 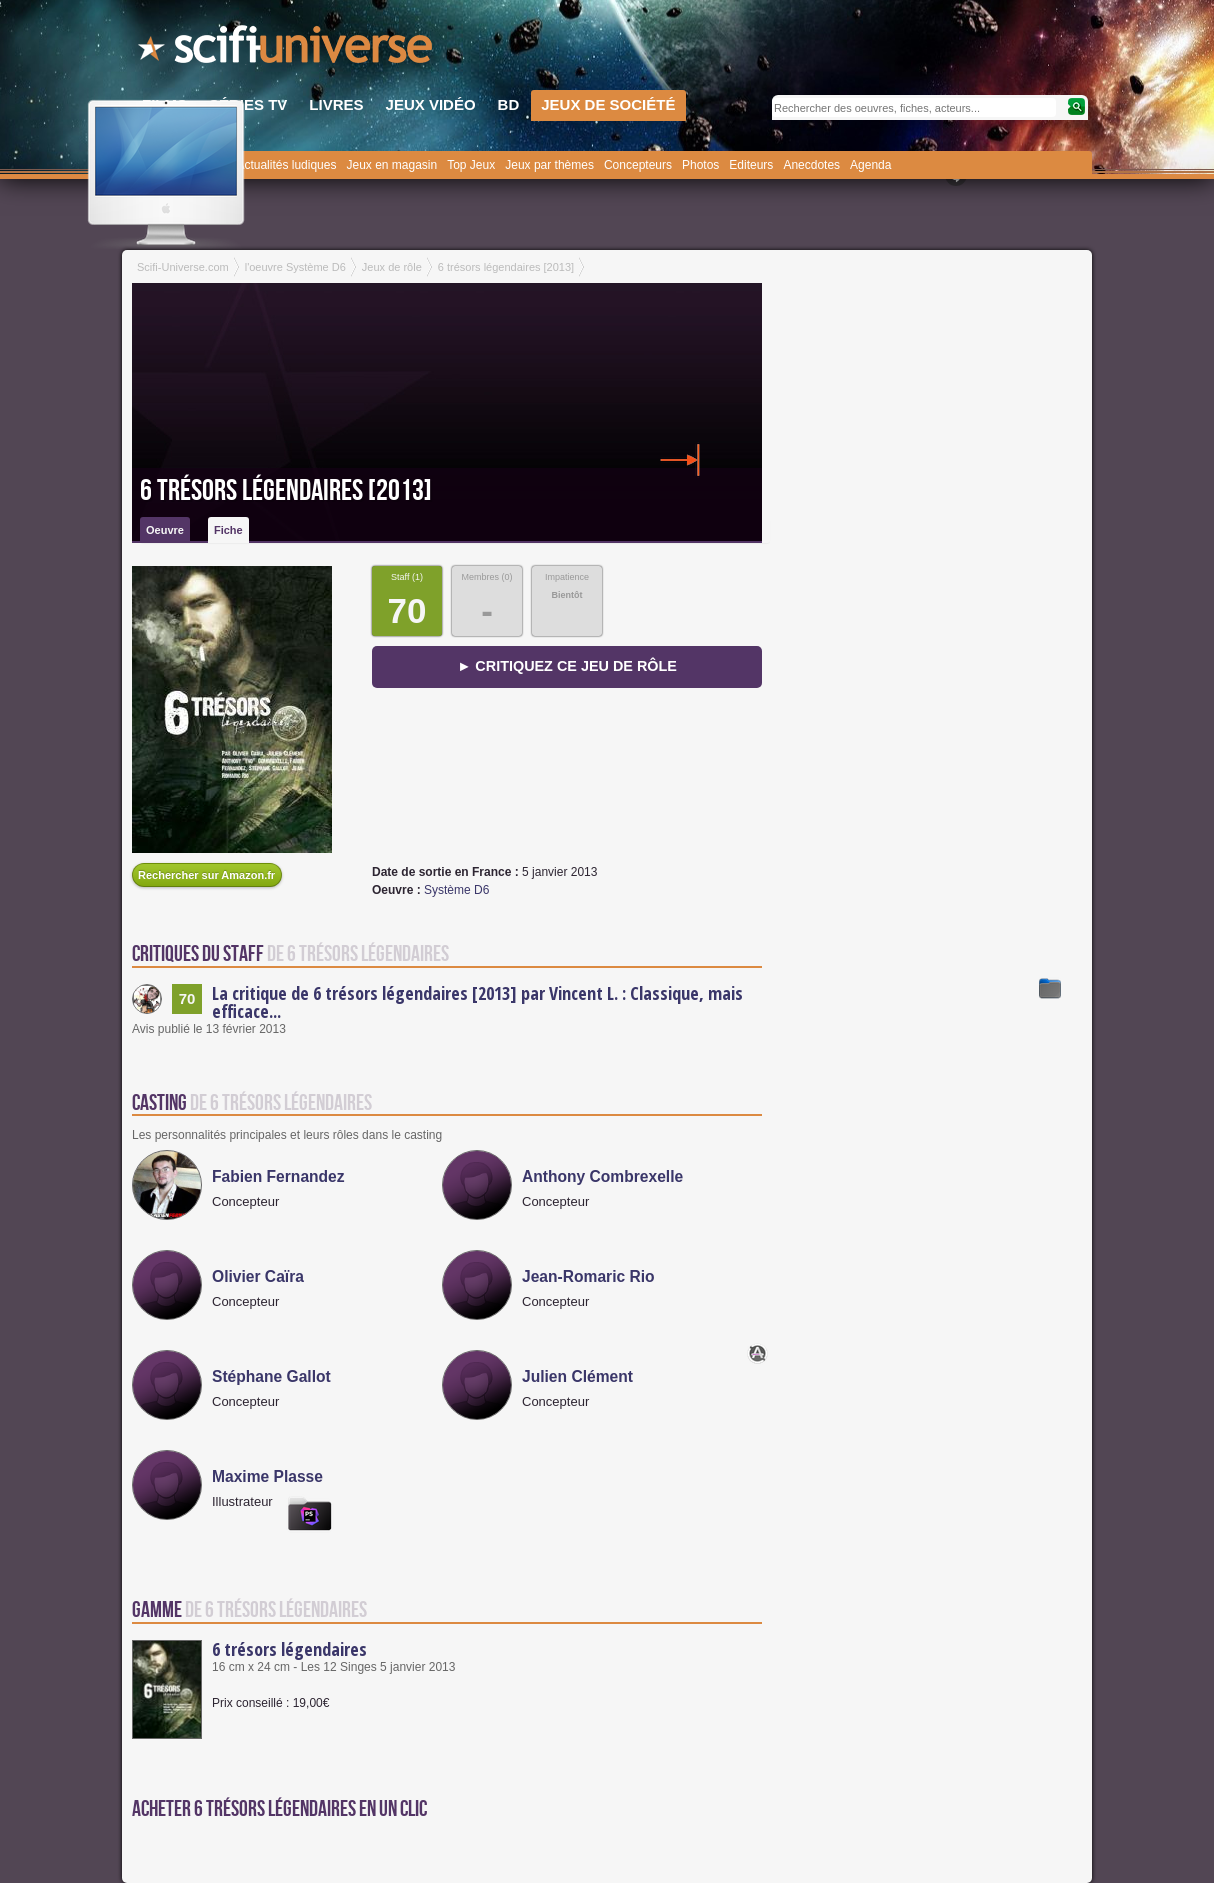 I want to click on folder containing phpstorm project files, so click(x=309, y=1514).